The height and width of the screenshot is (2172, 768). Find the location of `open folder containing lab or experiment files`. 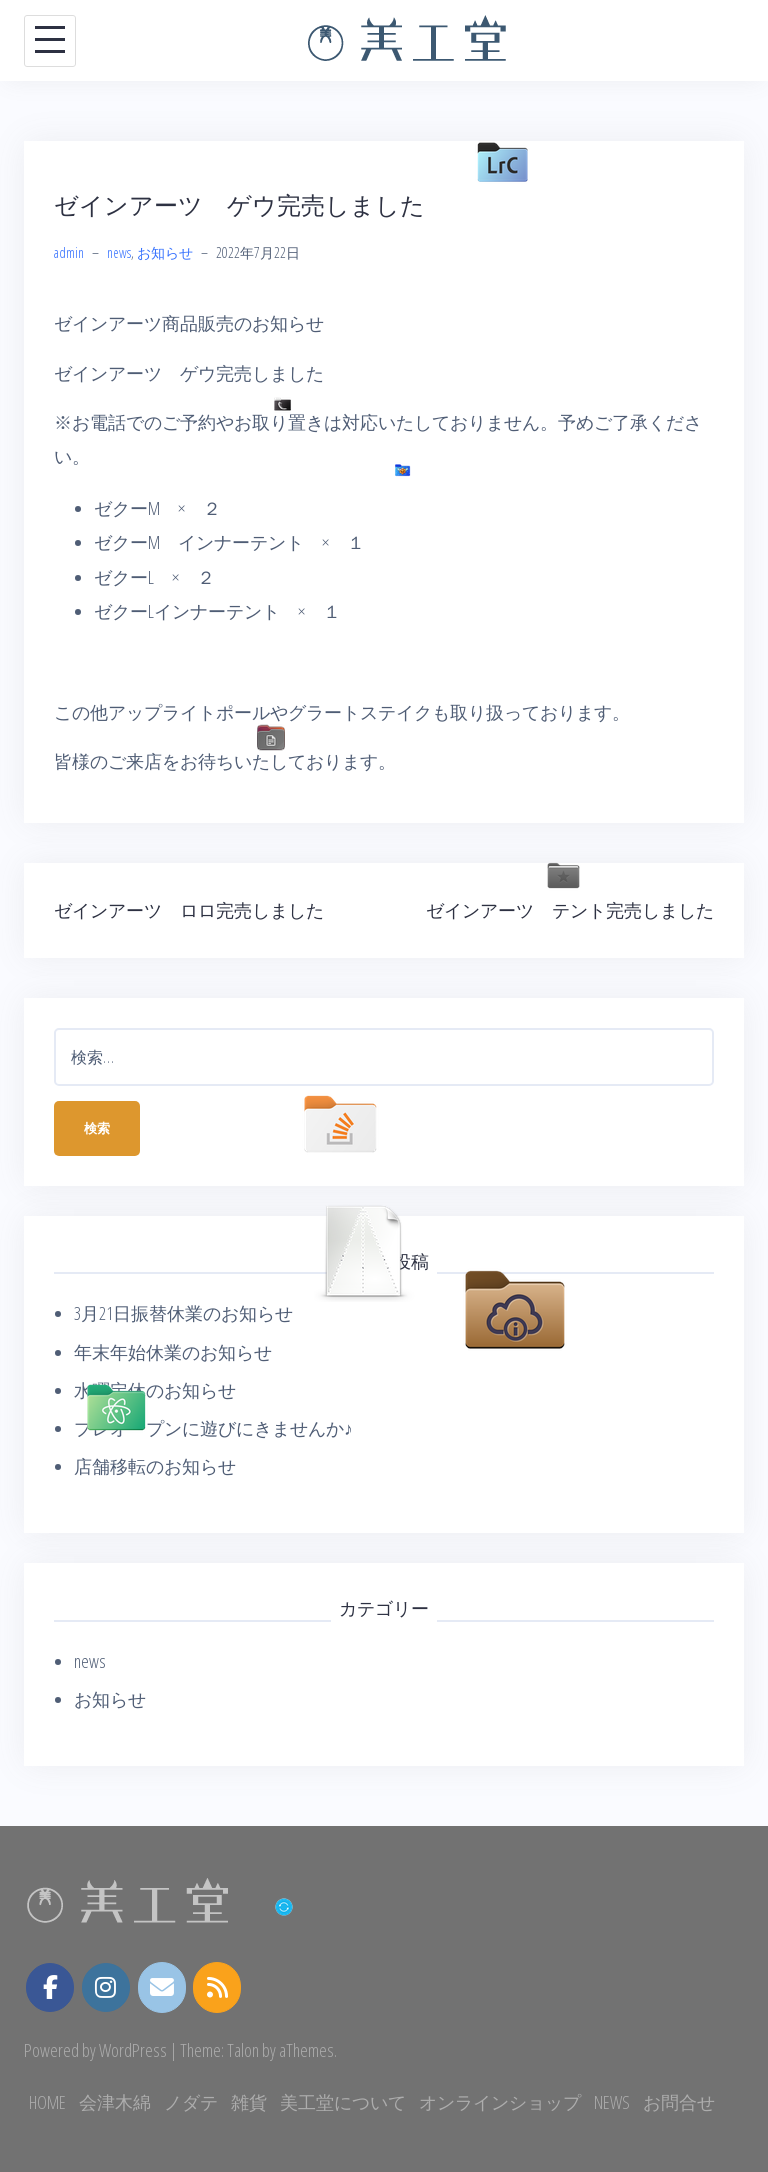

open folder containing lab or experiment files is located at coordinates (282, 404).